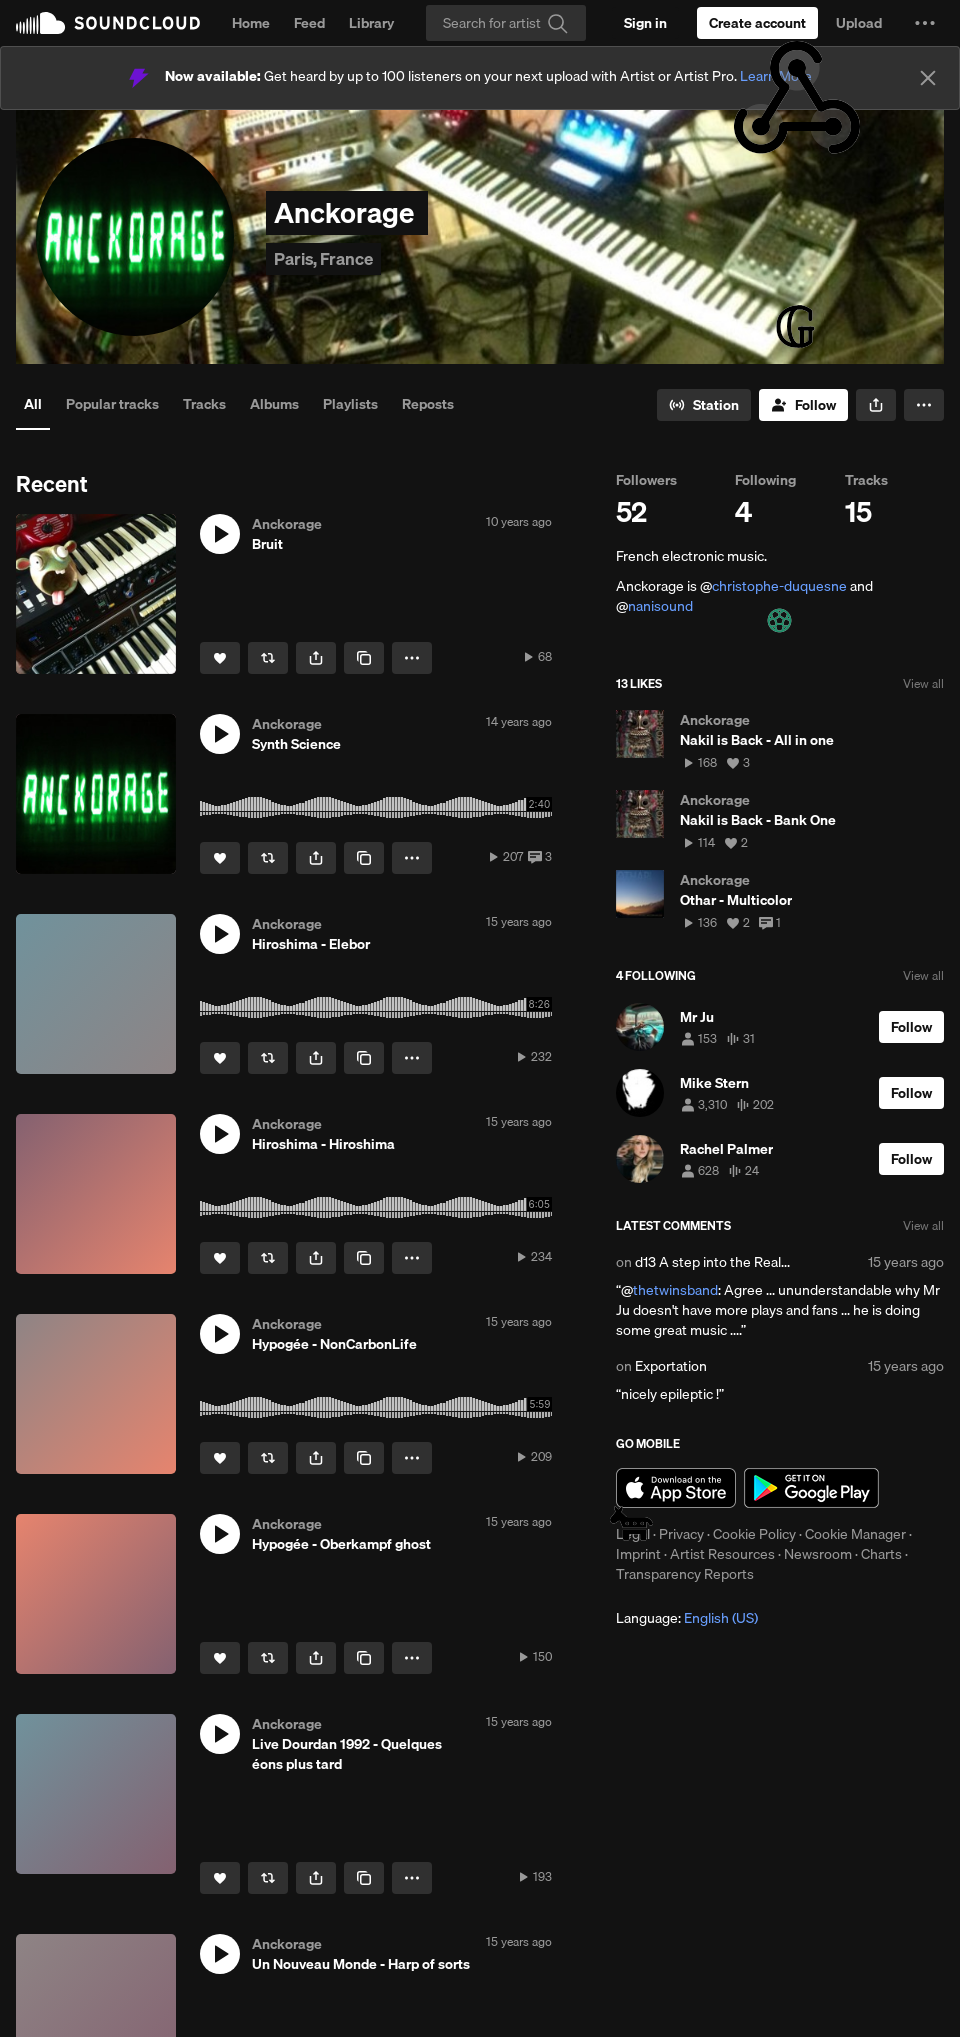  I want to click on link to The Guardian news website, so click(795, 326).